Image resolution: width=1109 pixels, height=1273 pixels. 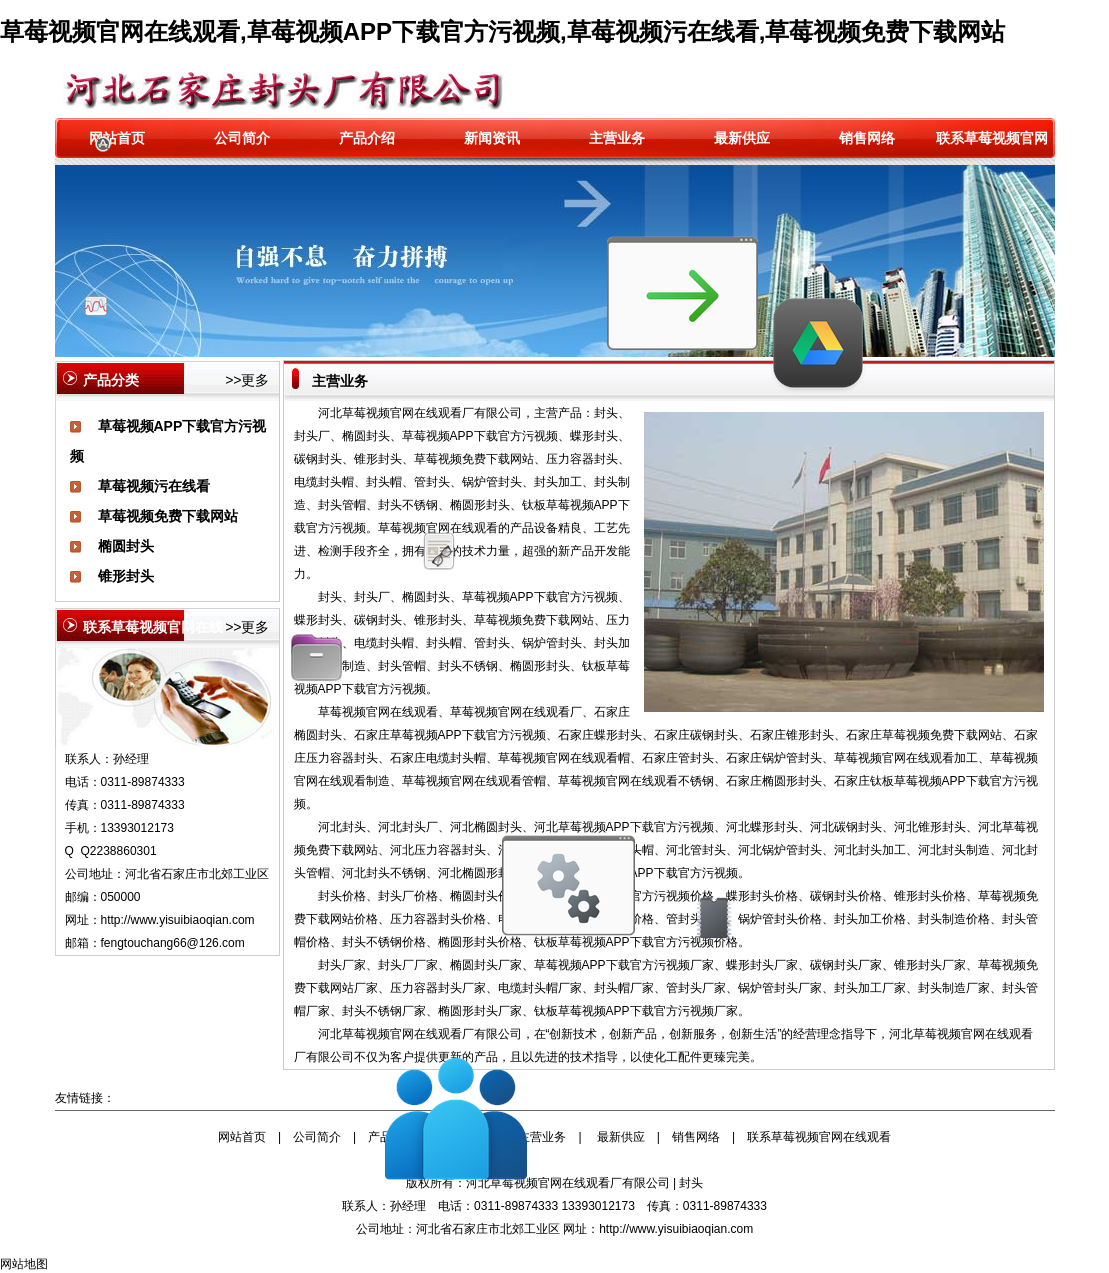 What do you see at coordinates (316, 657) in the screenshot?
I see `open the nautilus file manager` at bounding box center [316, 657].